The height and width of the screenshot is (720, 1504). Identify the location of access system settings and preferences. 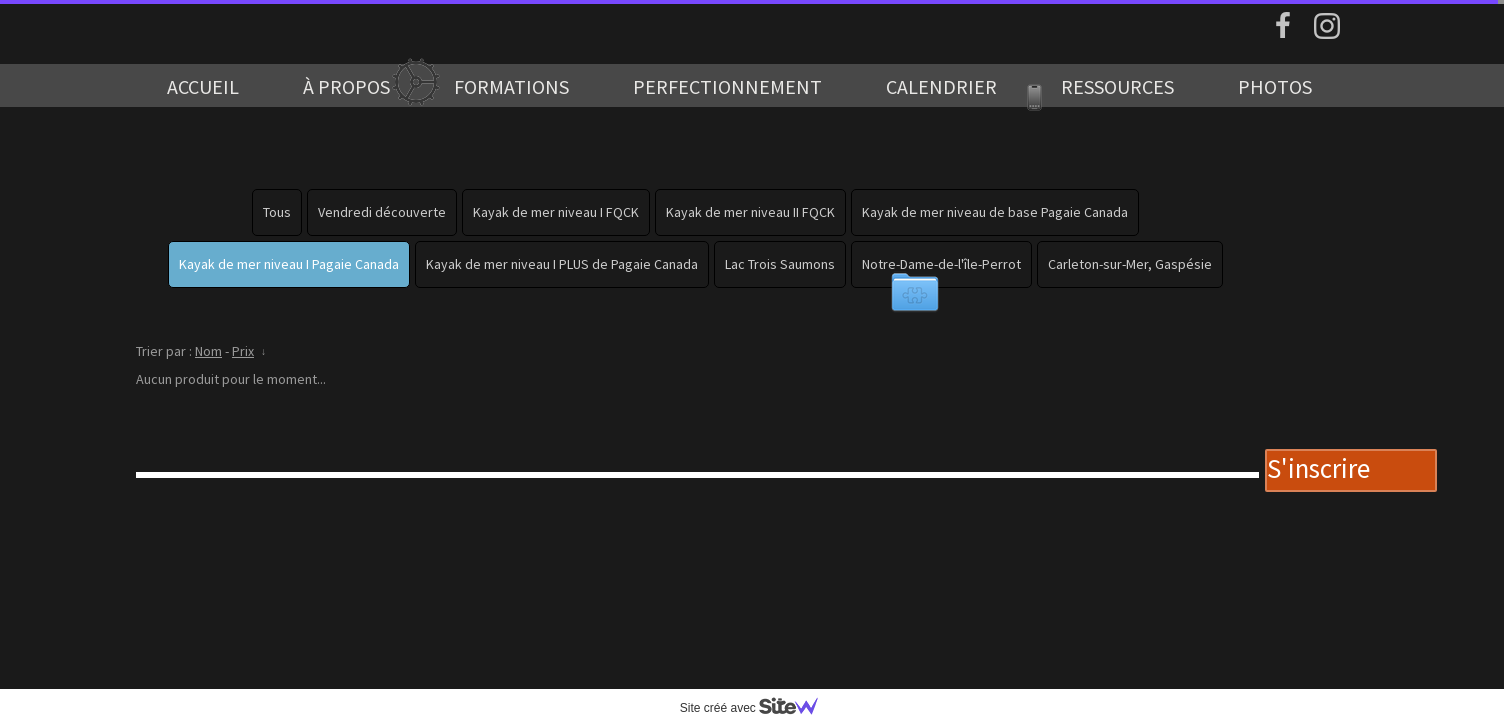
(416, 82).